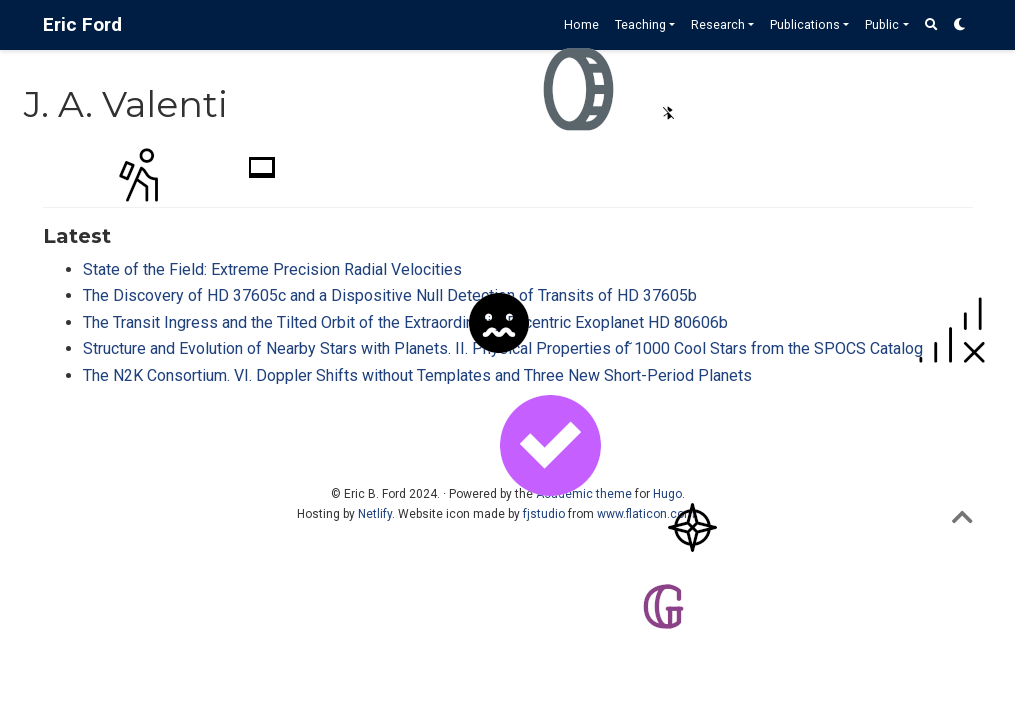 The image size is (1015, 720). I want to click on bluetooth is disabled or unavailable, so click(668, 113).